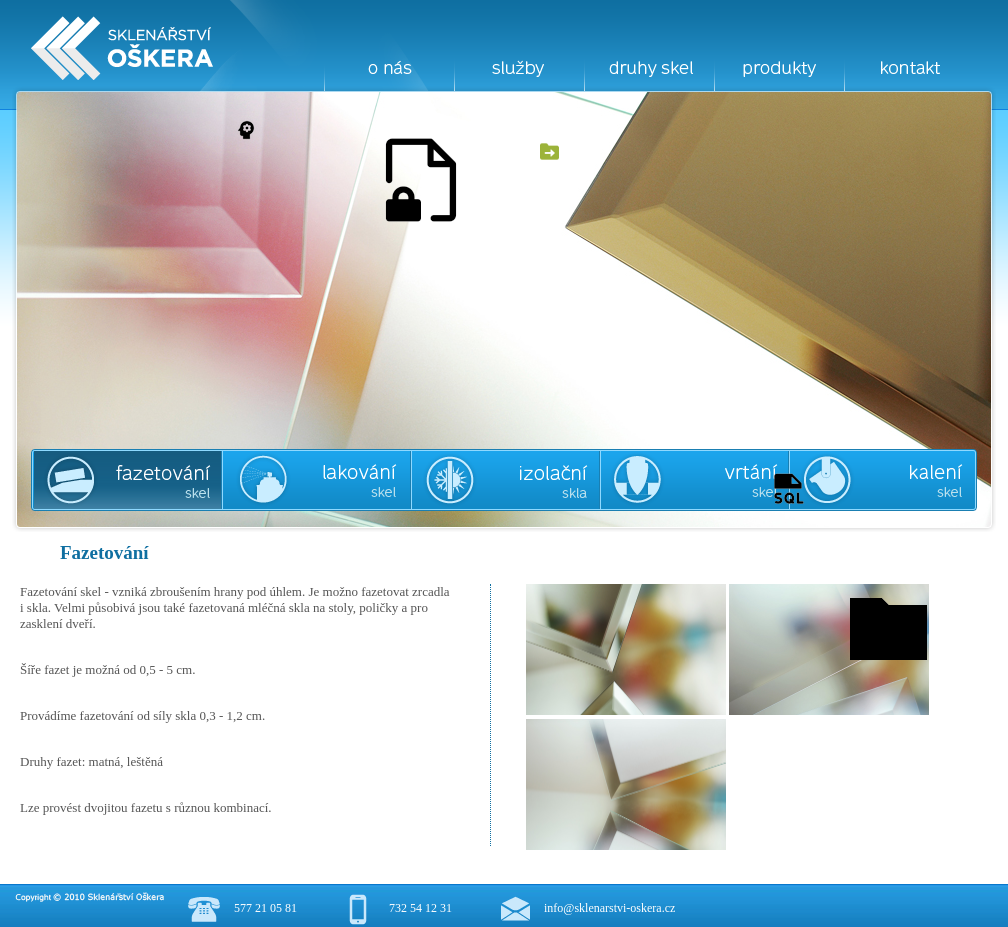  I want to click on open an SQL database file, so click(788, 490).